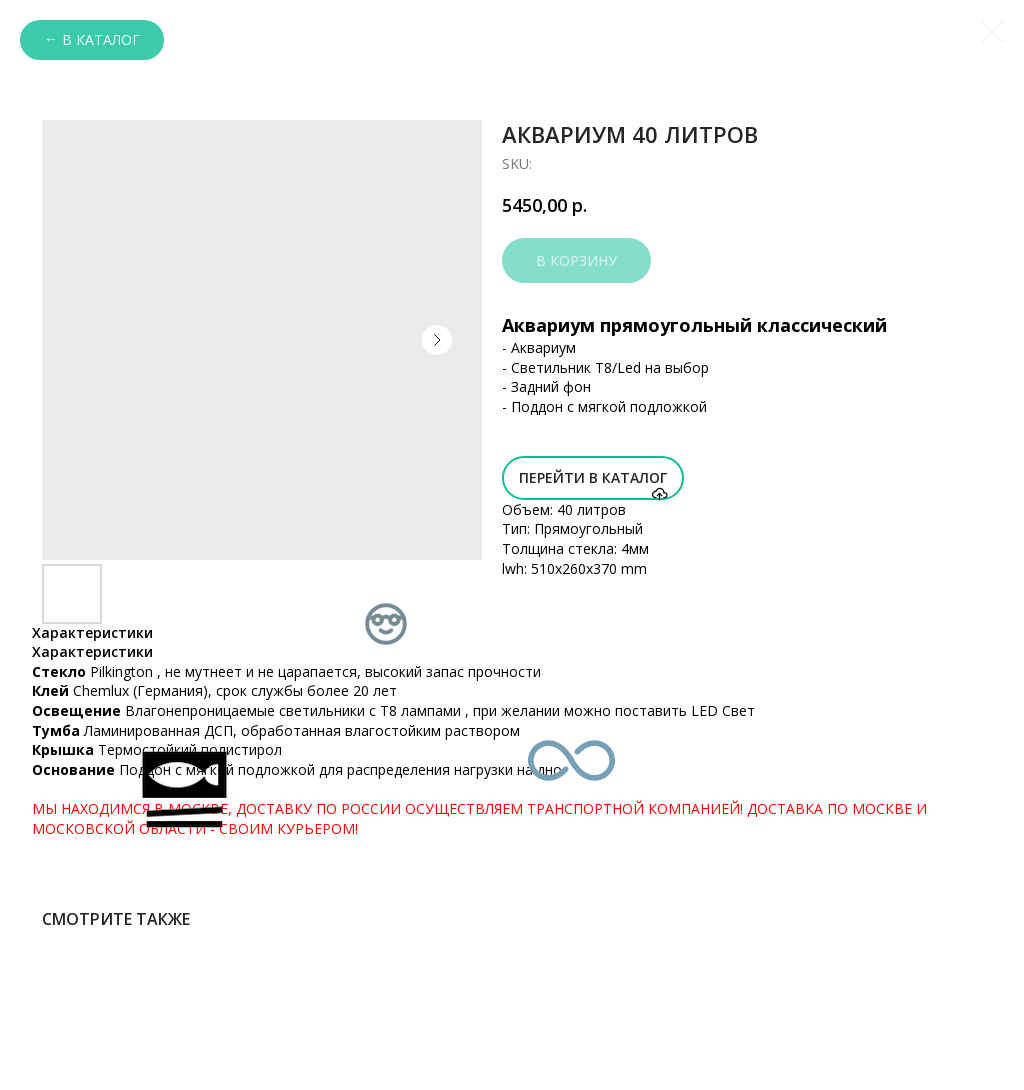 This screenshot has height=1090, width=1024. Describe the element at coordinates (184, 789) in the screenshot. I see `view set meal or food combo options` at that location.